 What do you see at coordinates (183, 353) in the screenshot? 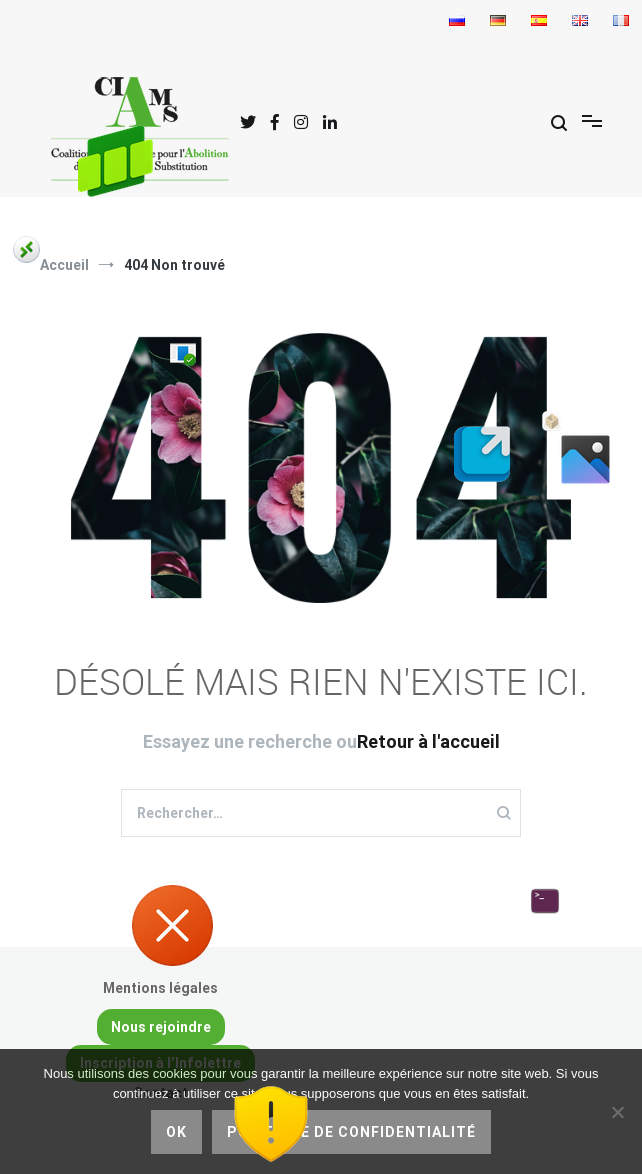
I see `program or application verified successfully` at bounding box center [183, 353].